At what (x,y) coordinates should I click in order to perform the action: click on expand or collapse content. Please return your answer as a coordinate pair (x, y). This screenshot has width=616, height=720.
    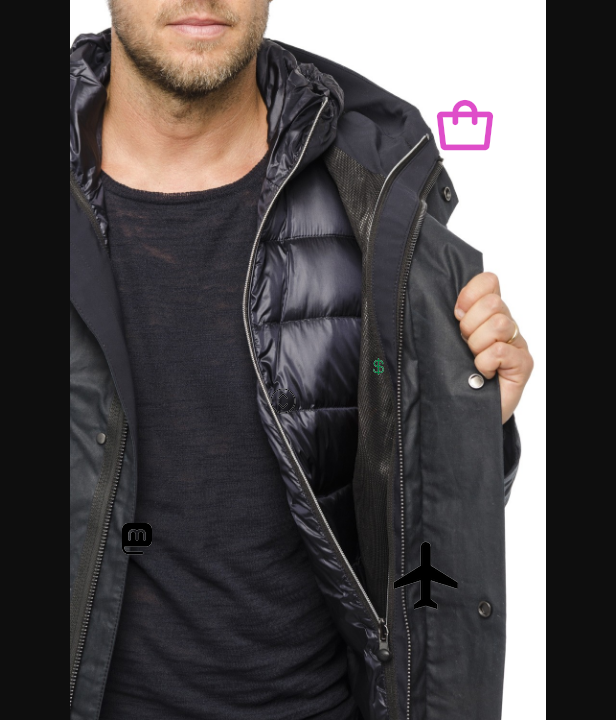
    Looking at the image, I should click on (283, 401).